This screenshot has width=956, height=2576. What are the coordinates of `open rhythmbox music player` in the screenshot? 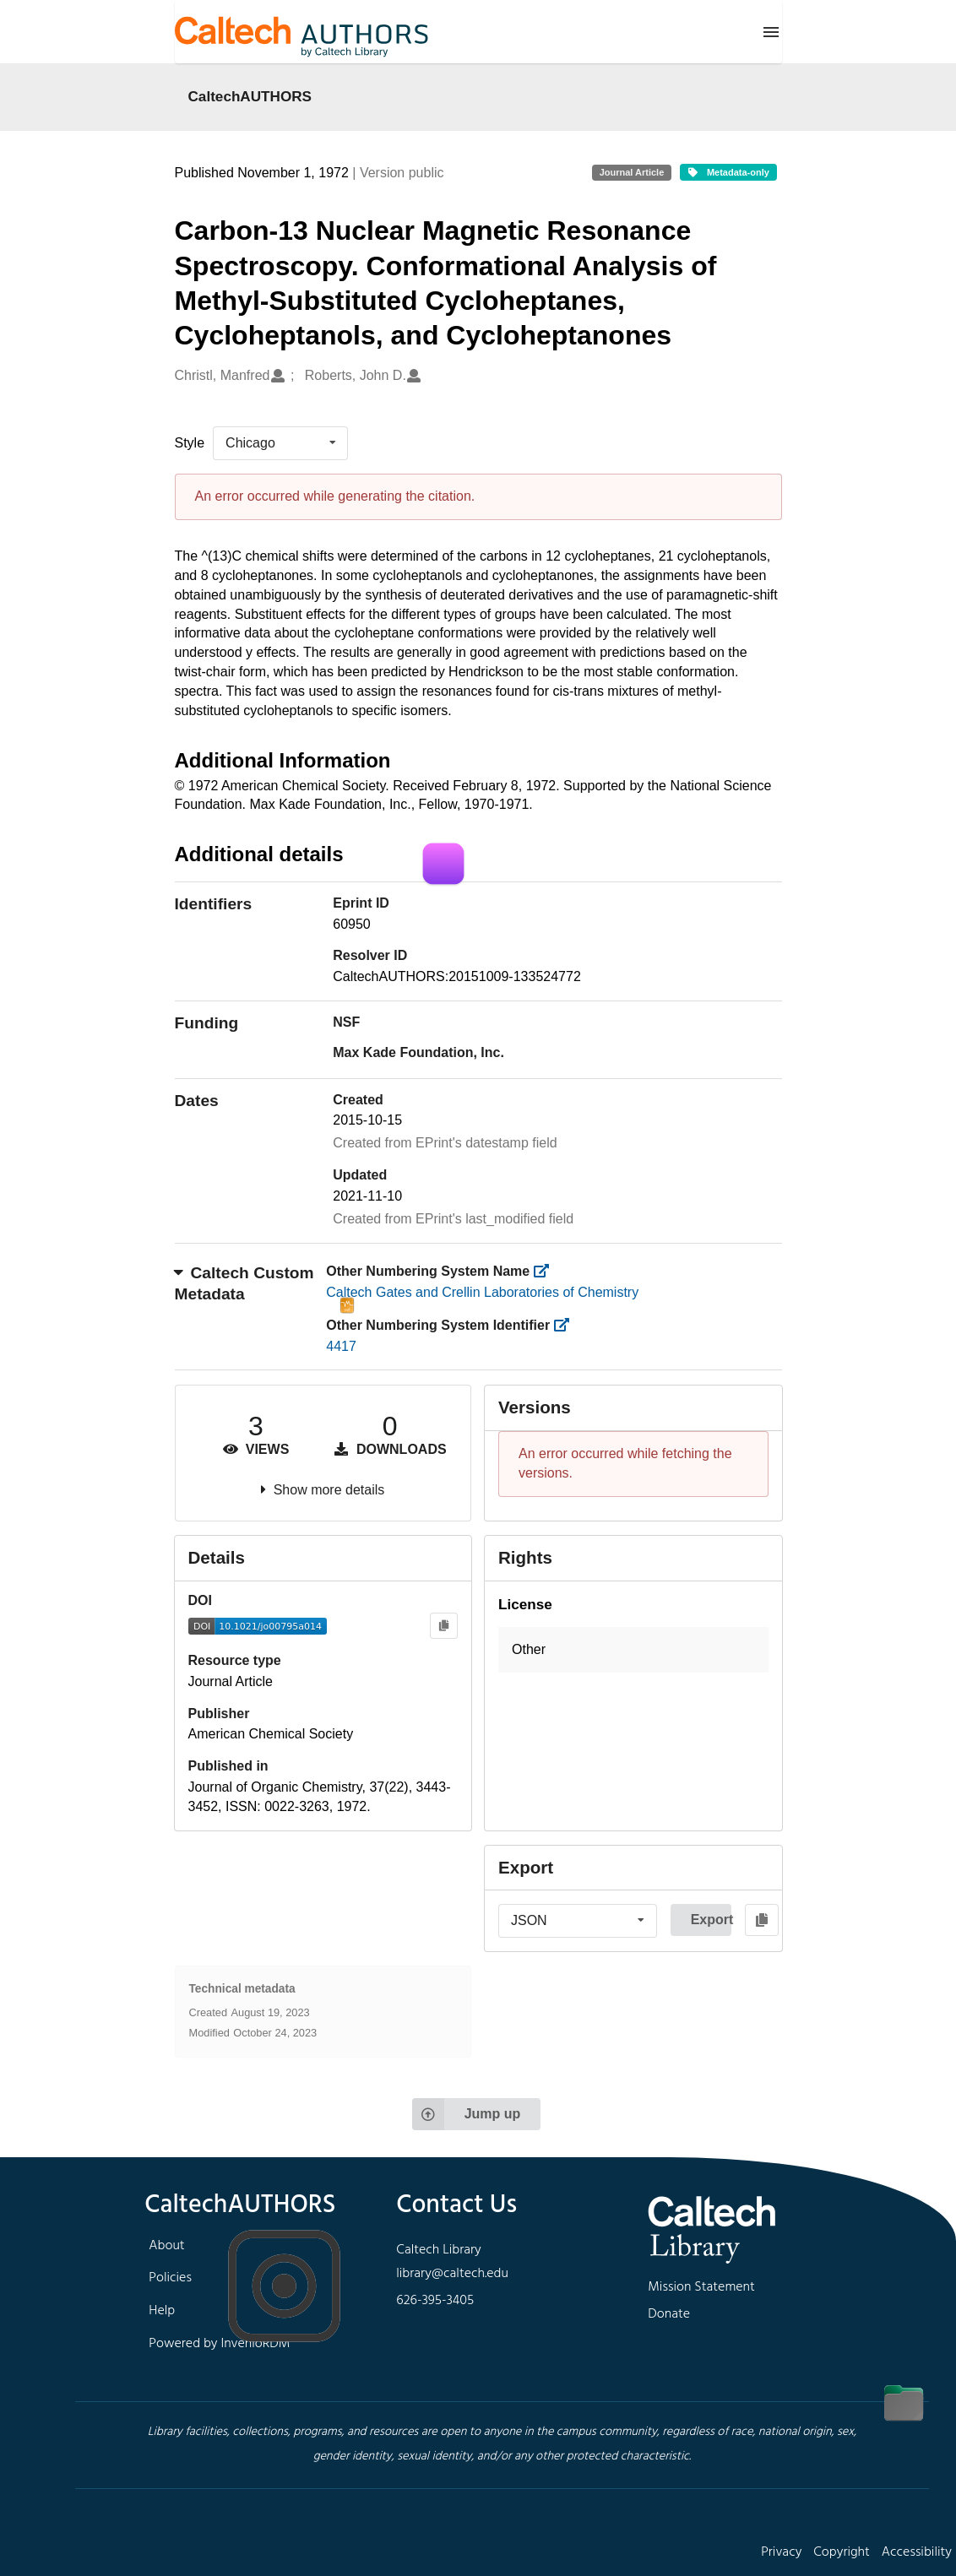 It's located at (284, 2286).